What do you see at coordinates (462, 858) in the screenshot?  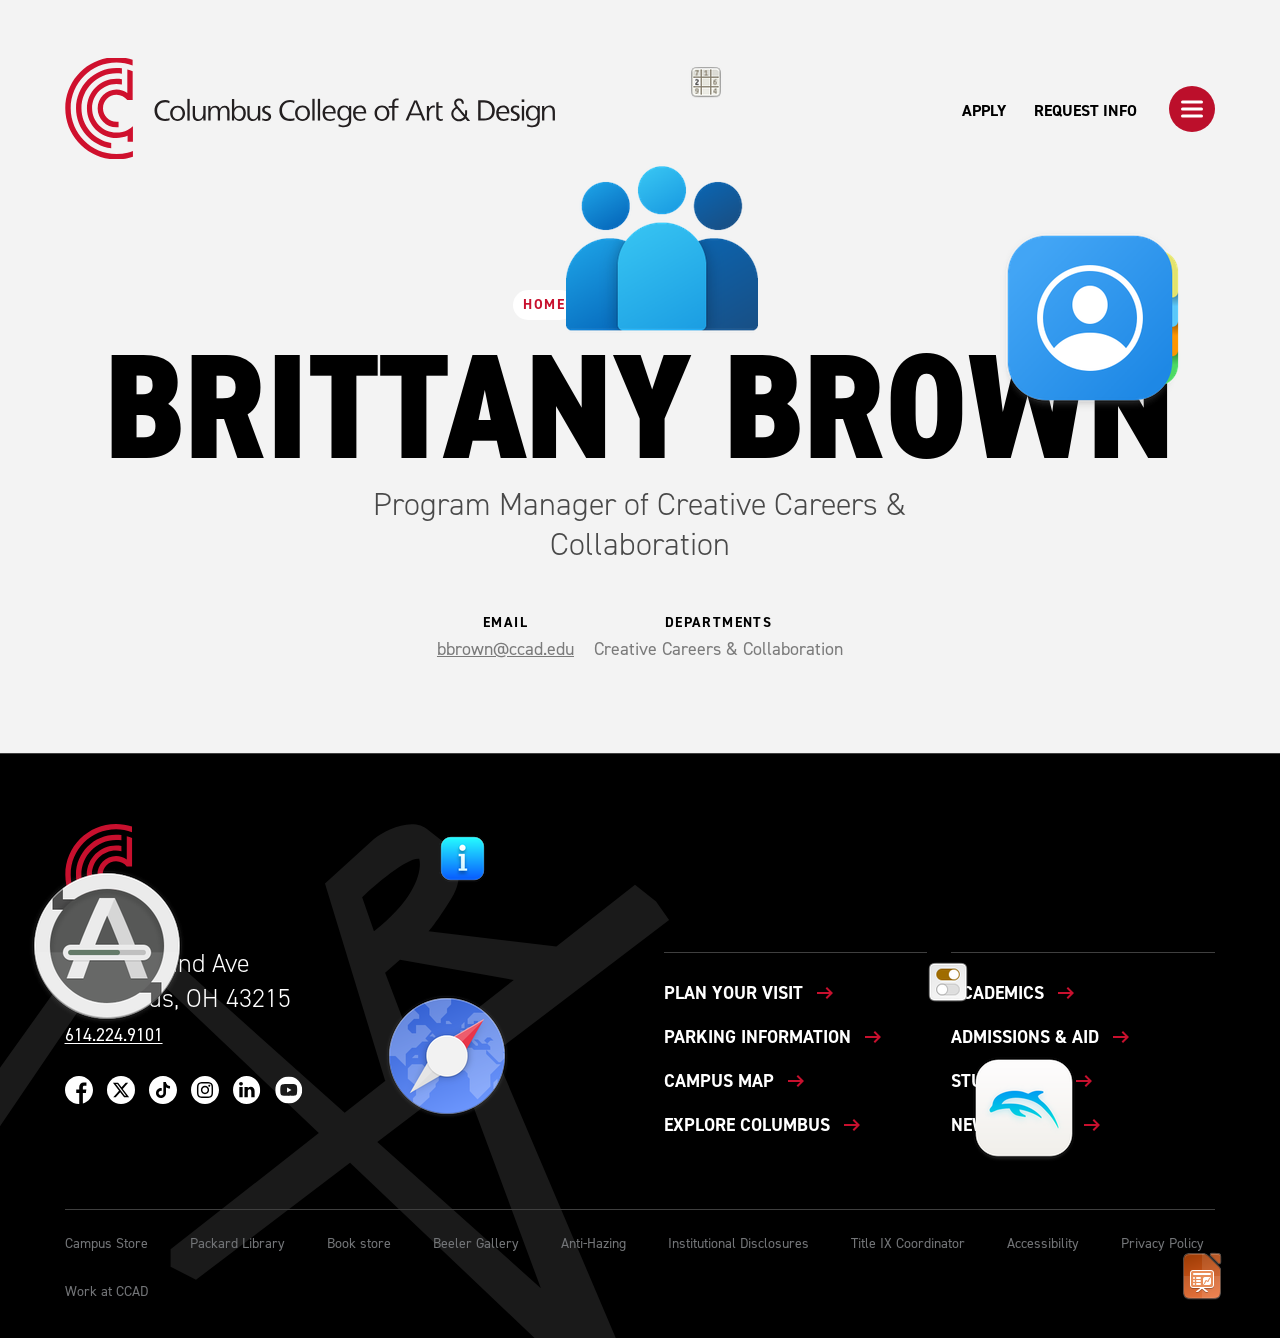 I see `open ibus input method settings` at bounding box center [462, 858].